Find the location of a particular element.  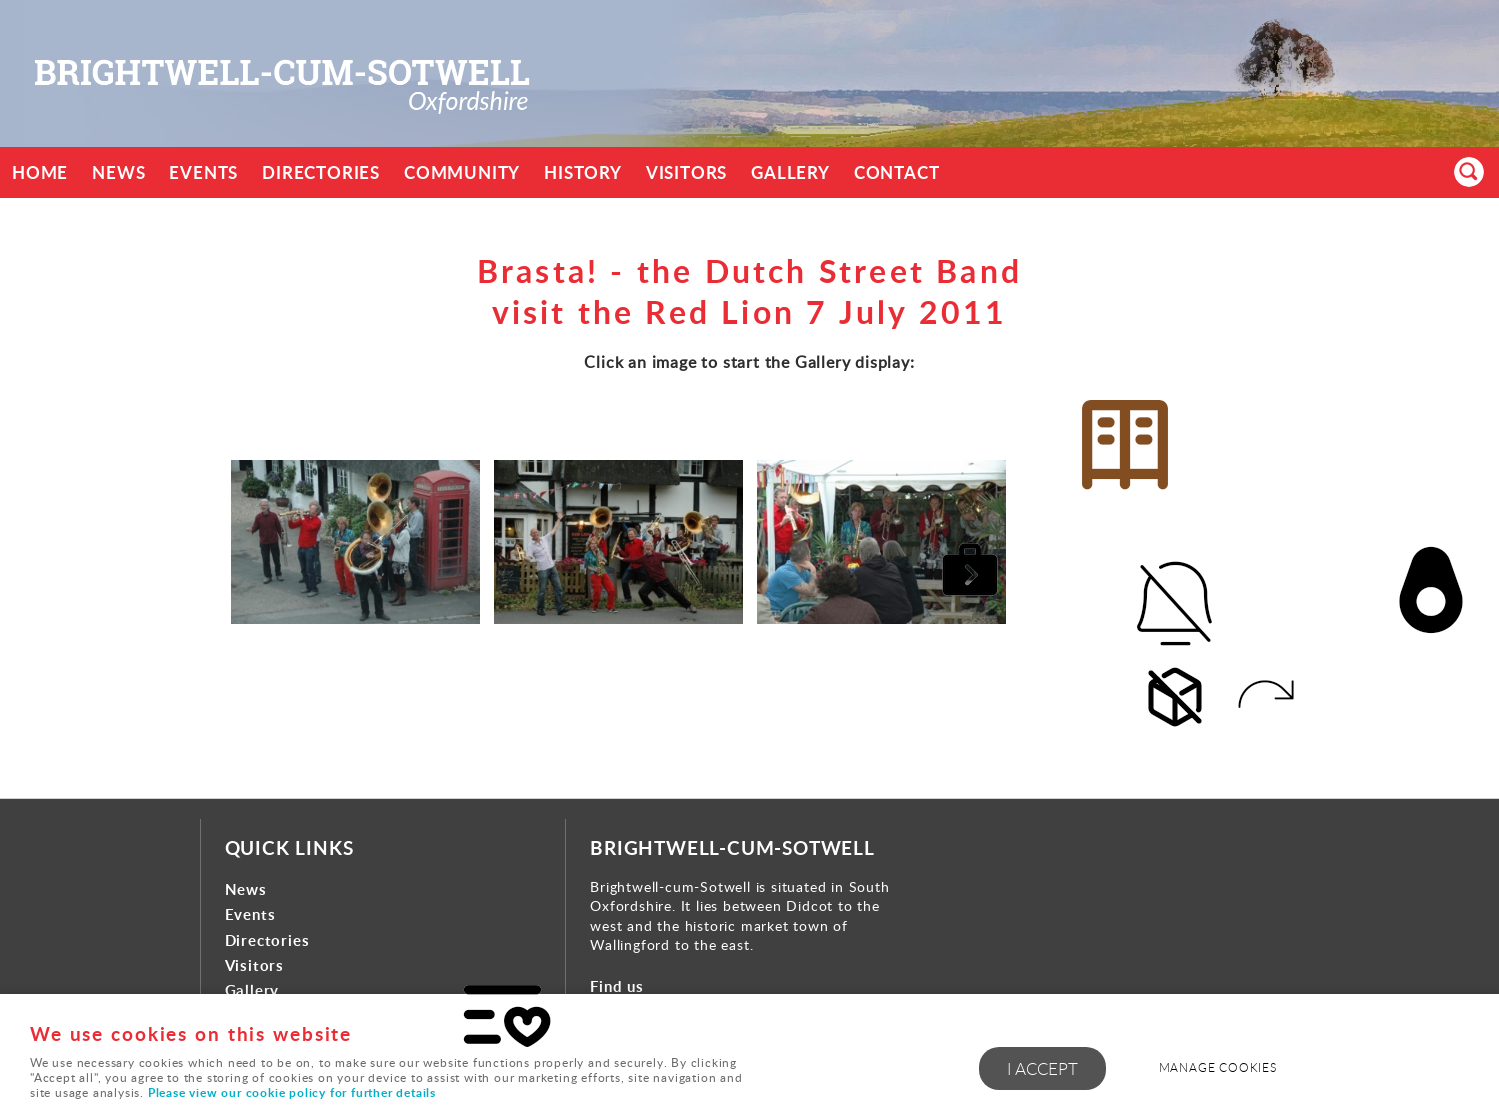

3D view disabled or unavailable is located at coordinates (1175, 697).